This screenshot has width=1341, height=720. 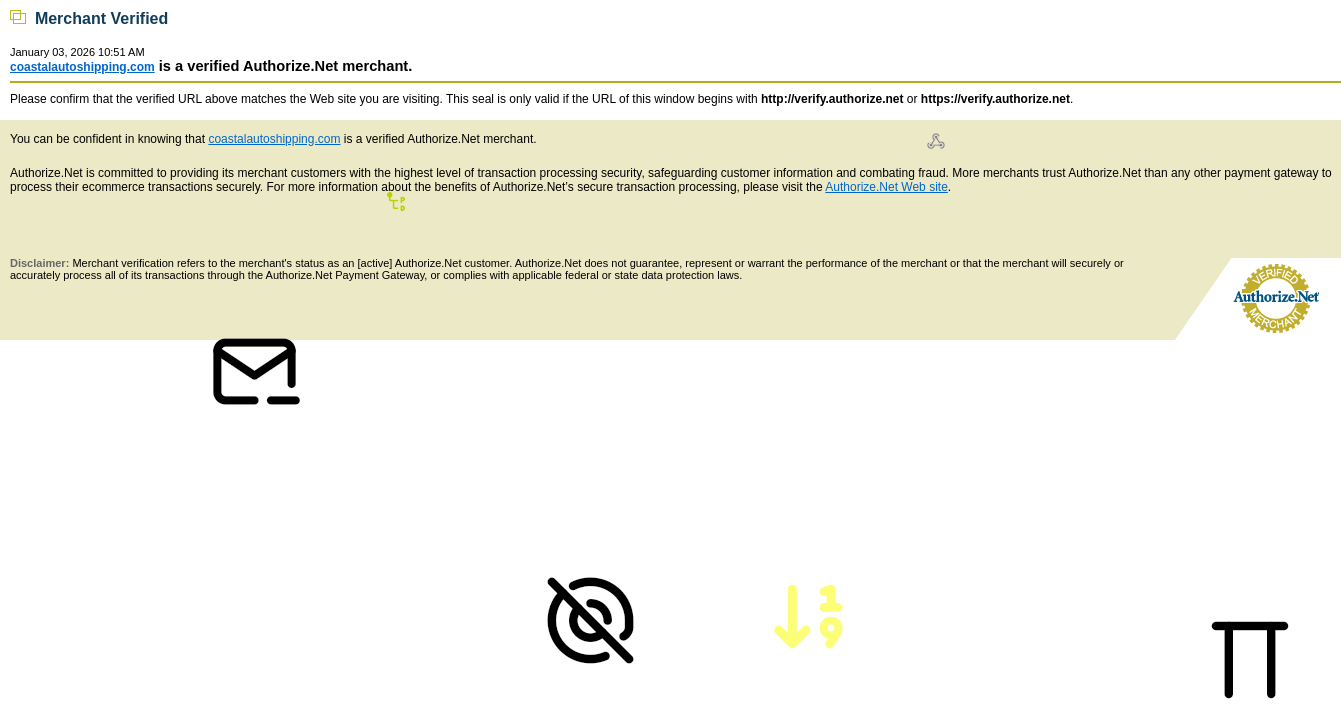 I want to click on configure webhook integrations, so click(x=936, y=142).